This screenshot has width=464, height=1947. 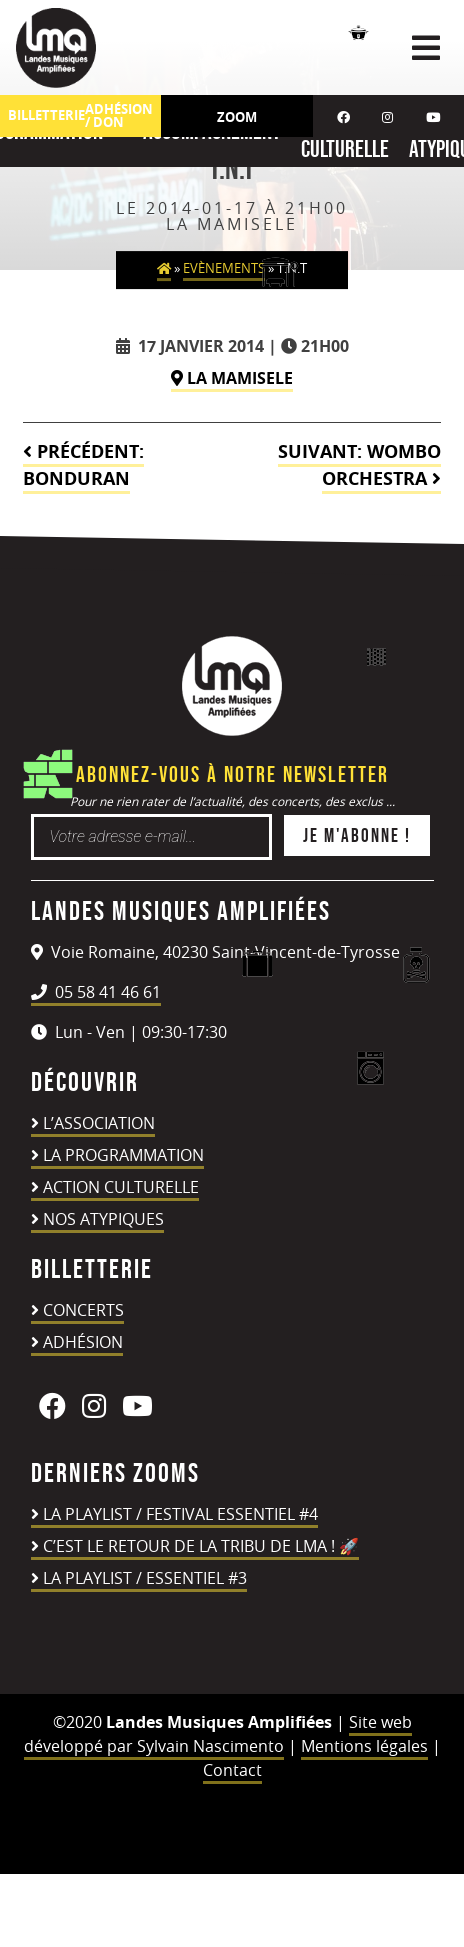 What do you see at coordinates (257, 964) in the screenshot?
I see `access travel or trip planning features` at bounding box center [257, 964].